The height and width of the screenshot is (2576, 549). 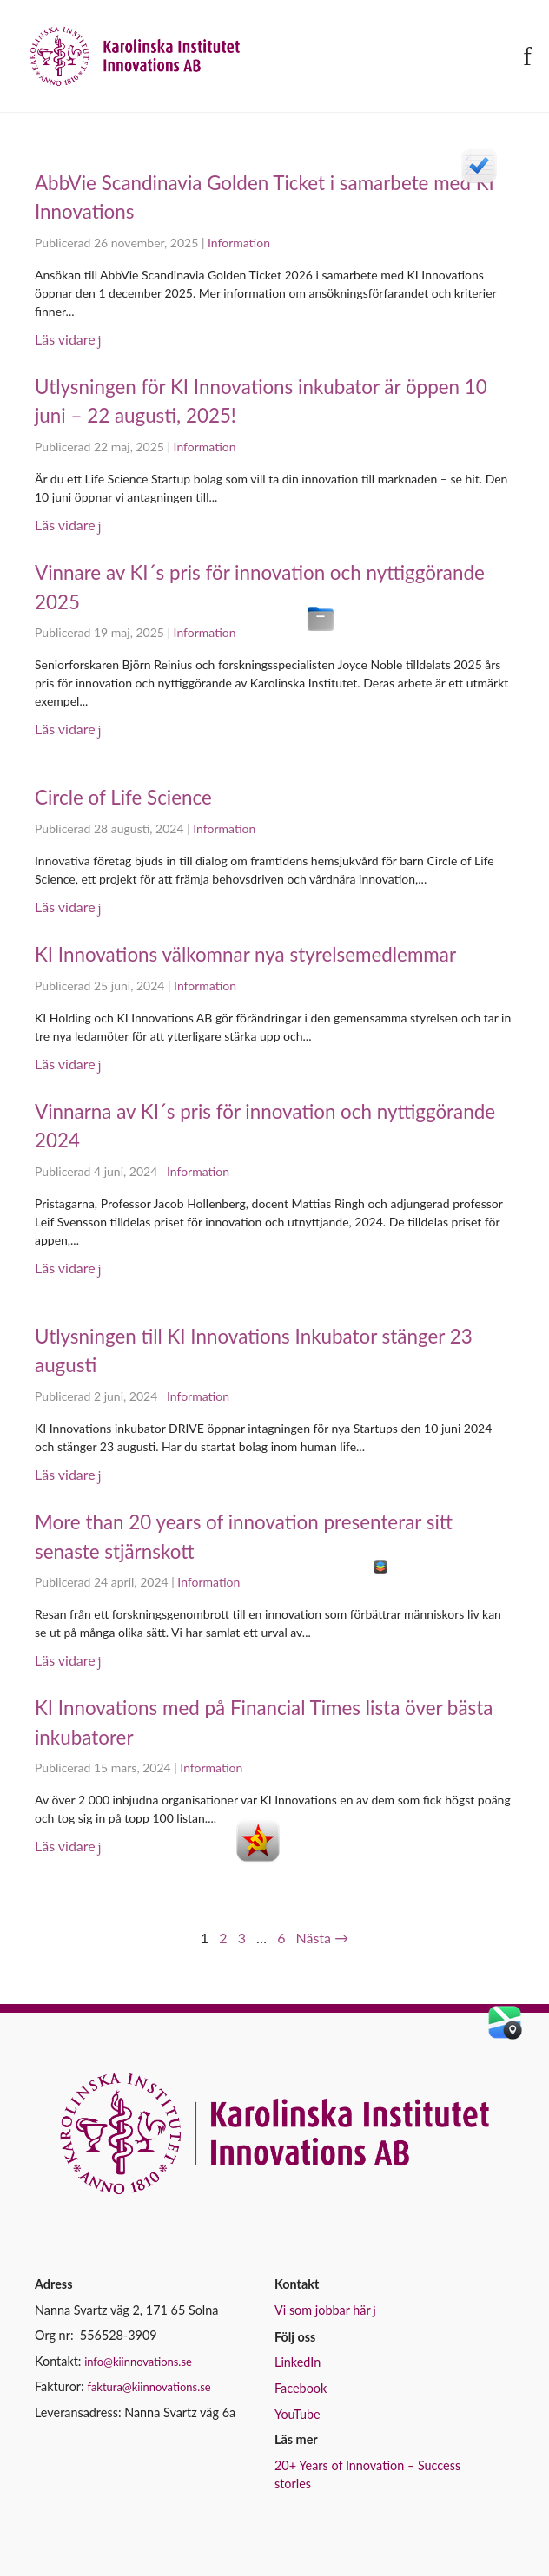 I want to click on open agenda task management app, so click(x=479, y=165).